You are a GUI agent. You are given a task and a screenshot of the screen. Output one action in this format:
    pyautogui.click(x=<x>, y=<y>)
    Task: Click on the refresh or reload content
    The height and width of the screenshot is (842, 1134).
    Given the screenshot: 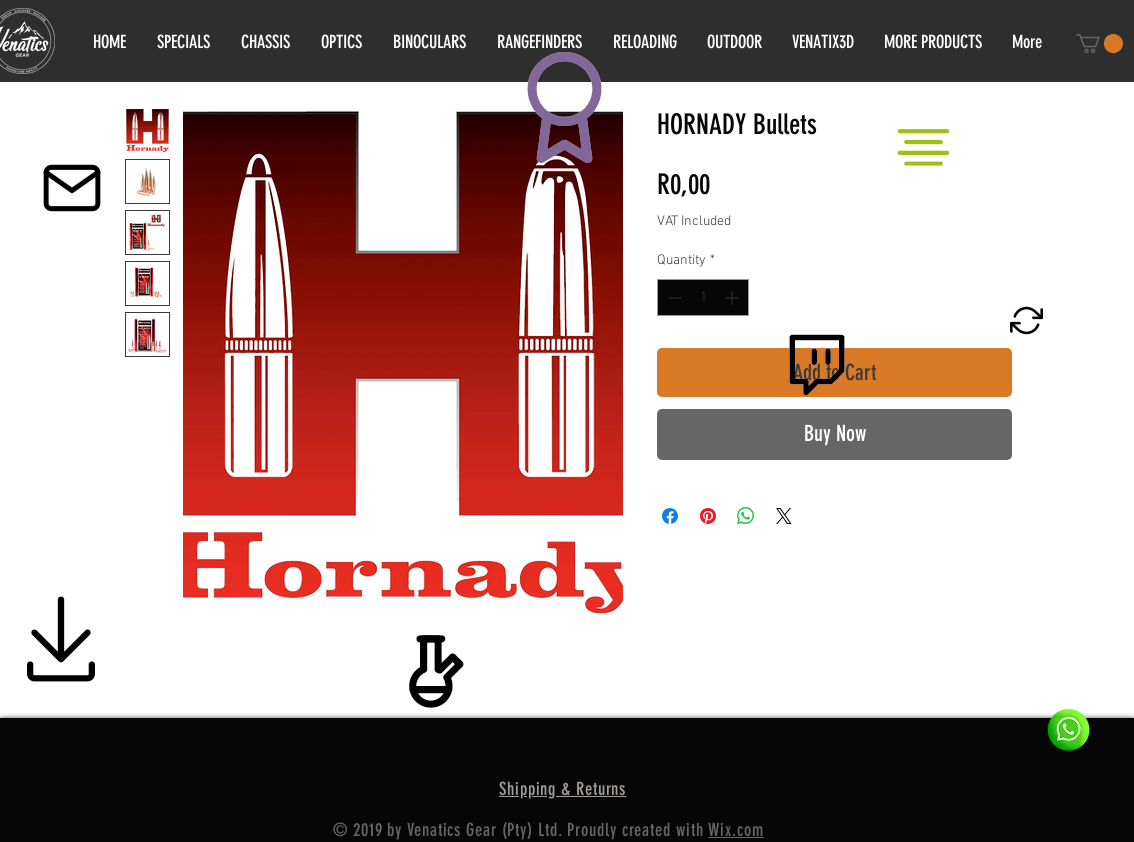 What is the action you would take?
    pyautogui.click(x=1026, y=320)
    